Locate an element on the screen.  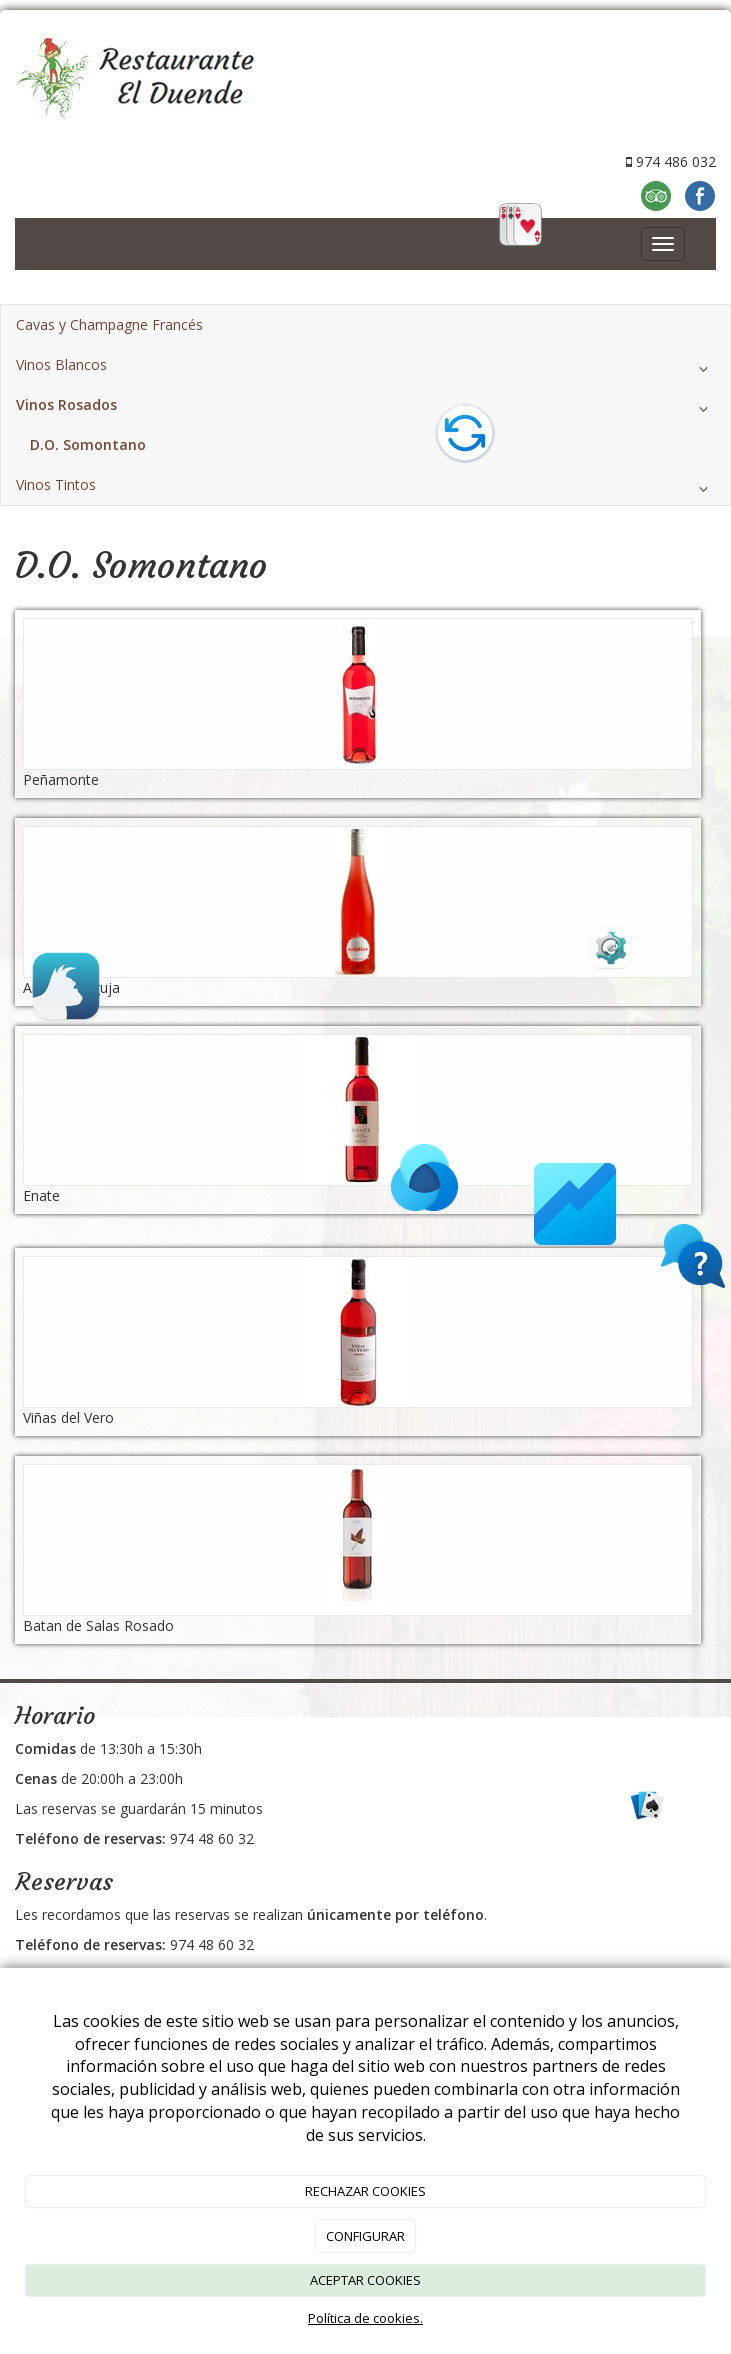
indicates sync or refresh in progress is located at coordinates (465, 433).